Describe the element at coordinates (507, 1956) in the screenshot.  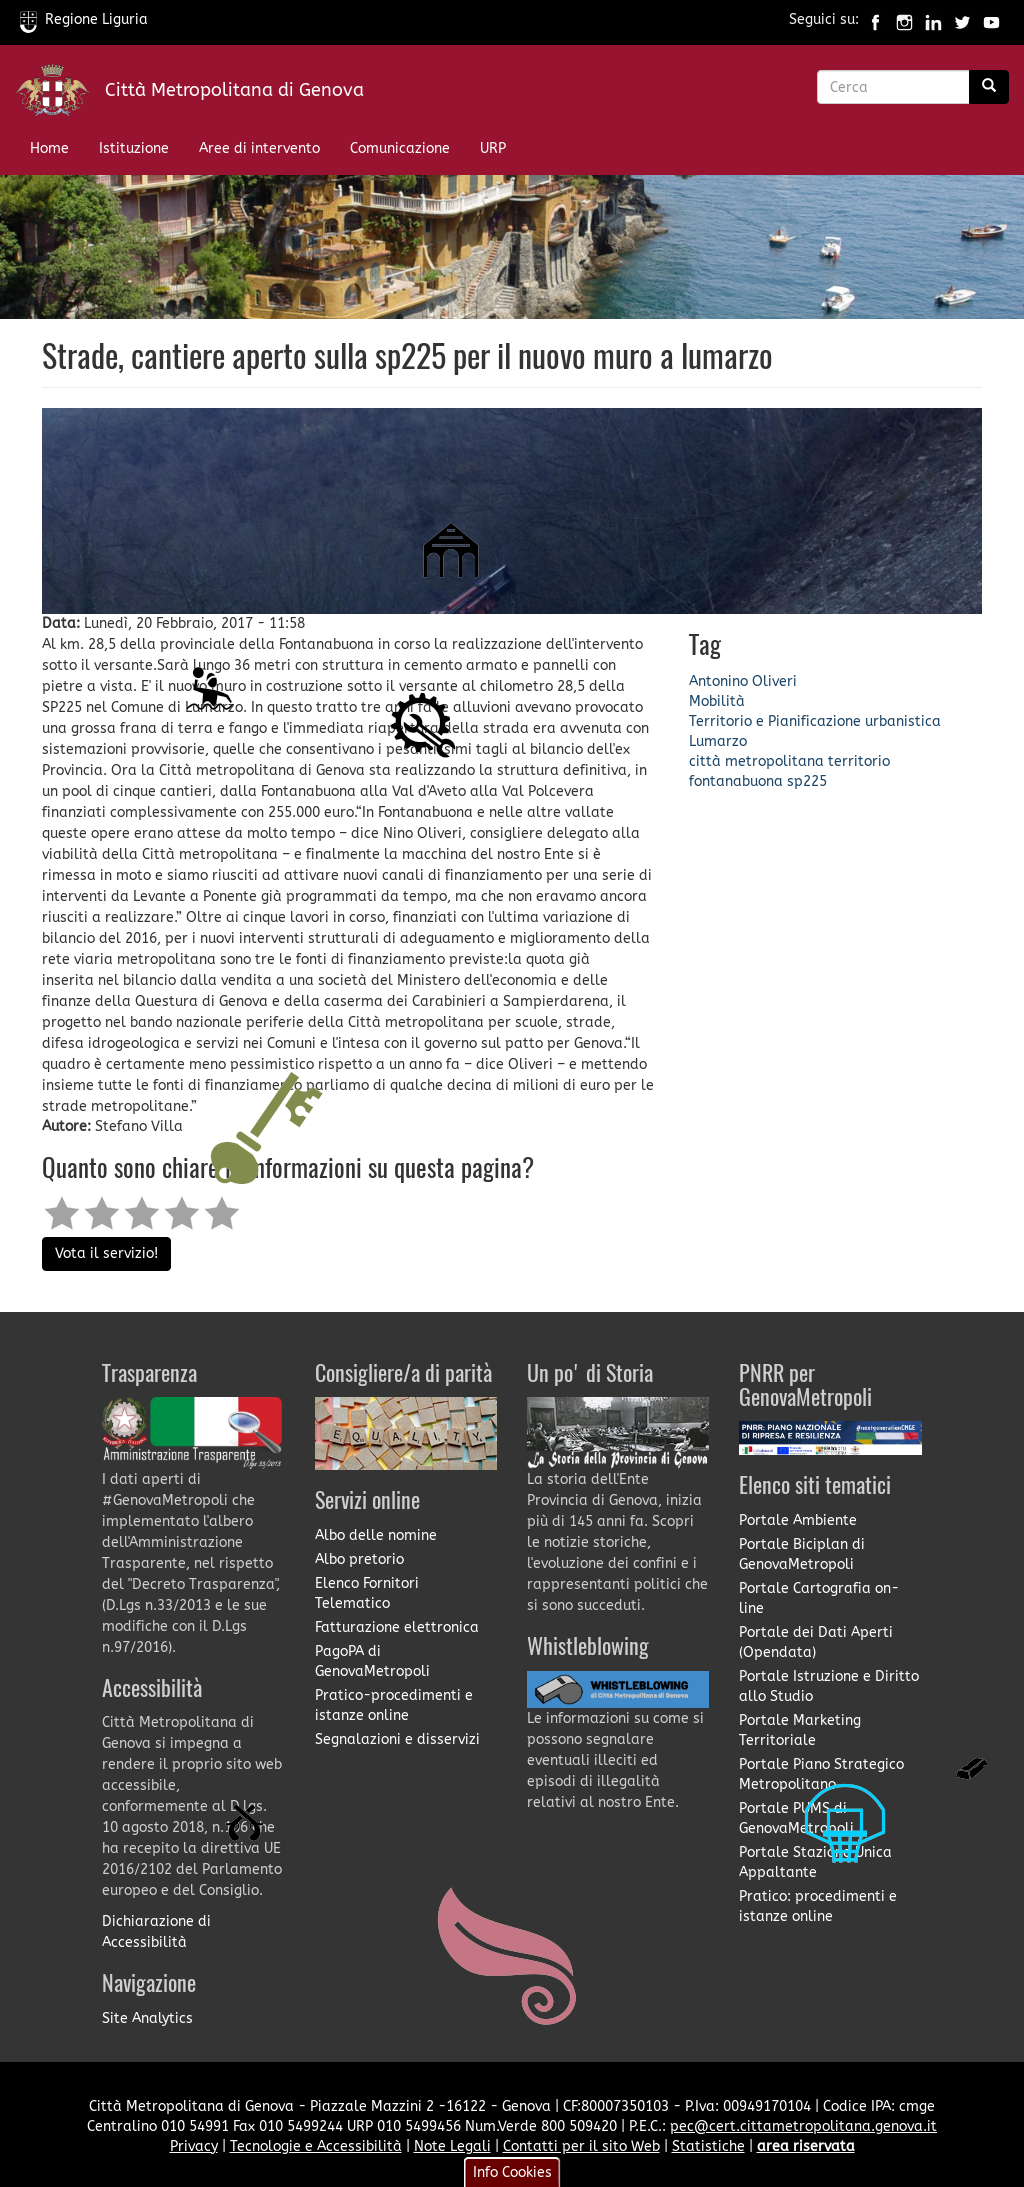
I see `indicates natural or organic content` at that location.